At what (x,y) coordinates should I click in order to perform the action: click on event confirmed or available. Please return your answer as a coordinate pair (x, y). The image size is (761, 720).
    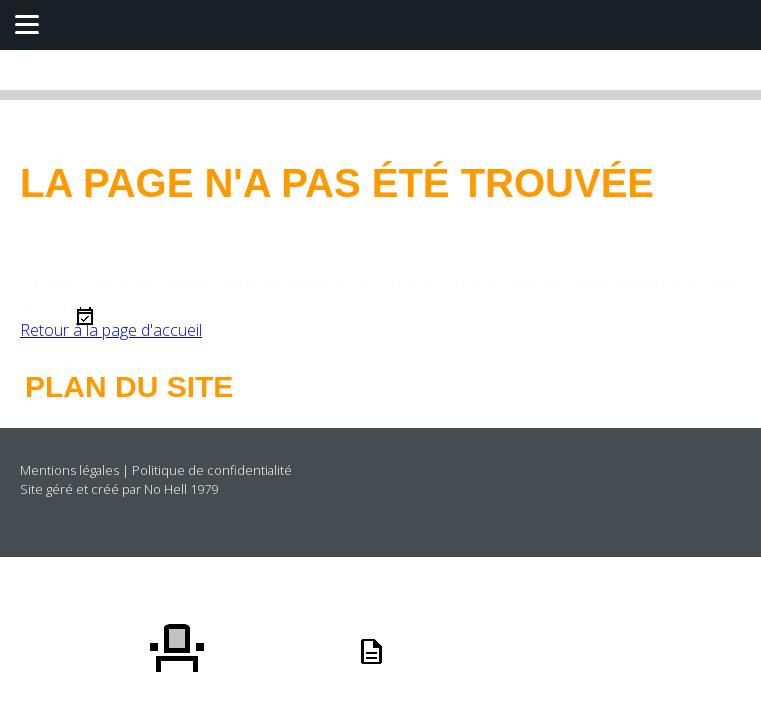
    Looking at the image, I should click on (85, 317).